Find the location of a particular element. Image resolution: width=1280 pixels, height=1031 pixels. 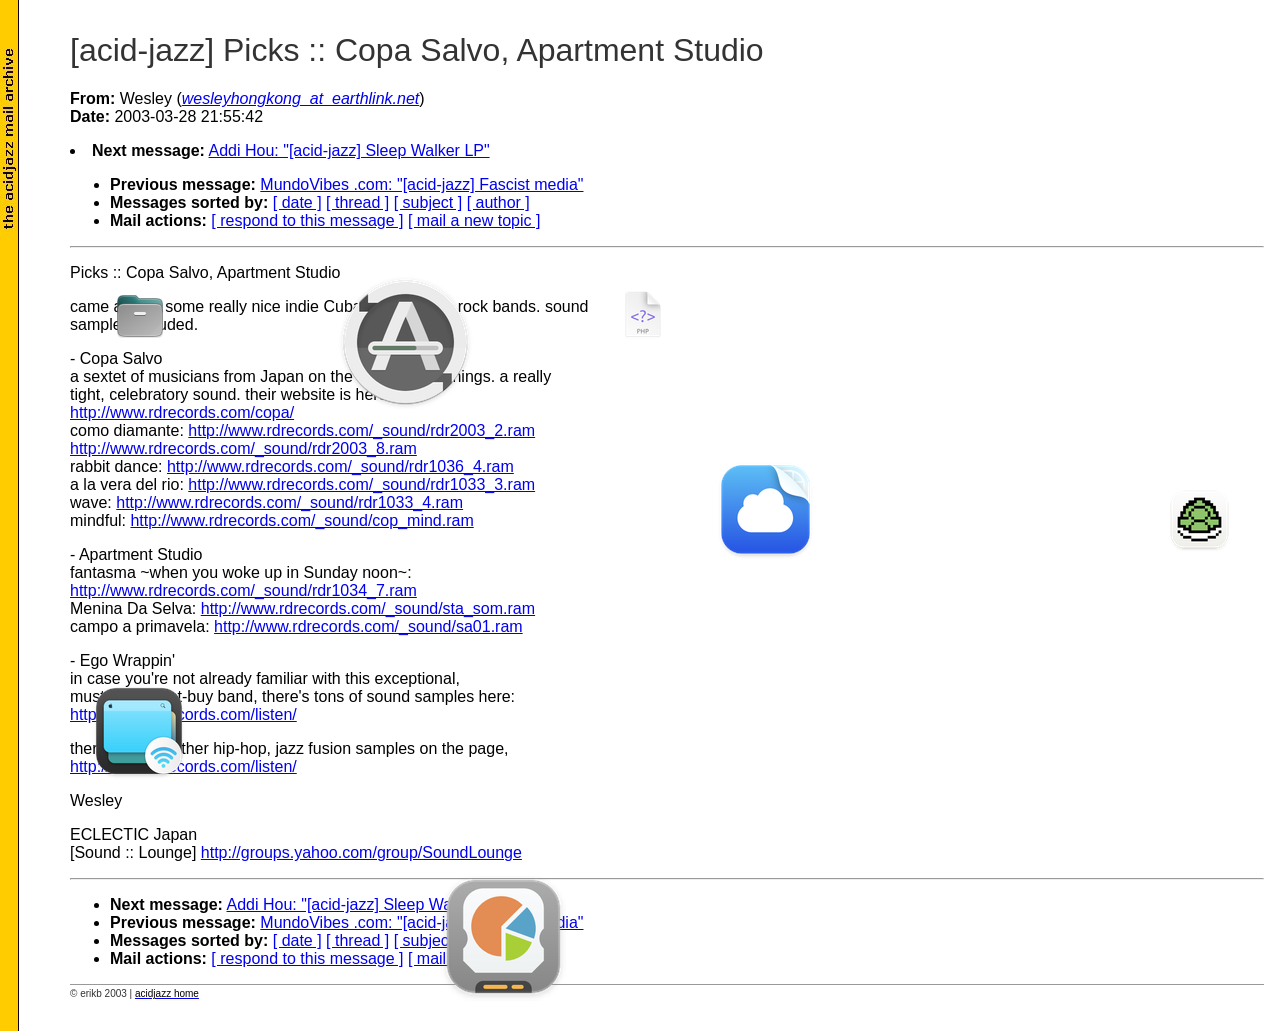

a PHP source code file is located at coordinates (643, 315).